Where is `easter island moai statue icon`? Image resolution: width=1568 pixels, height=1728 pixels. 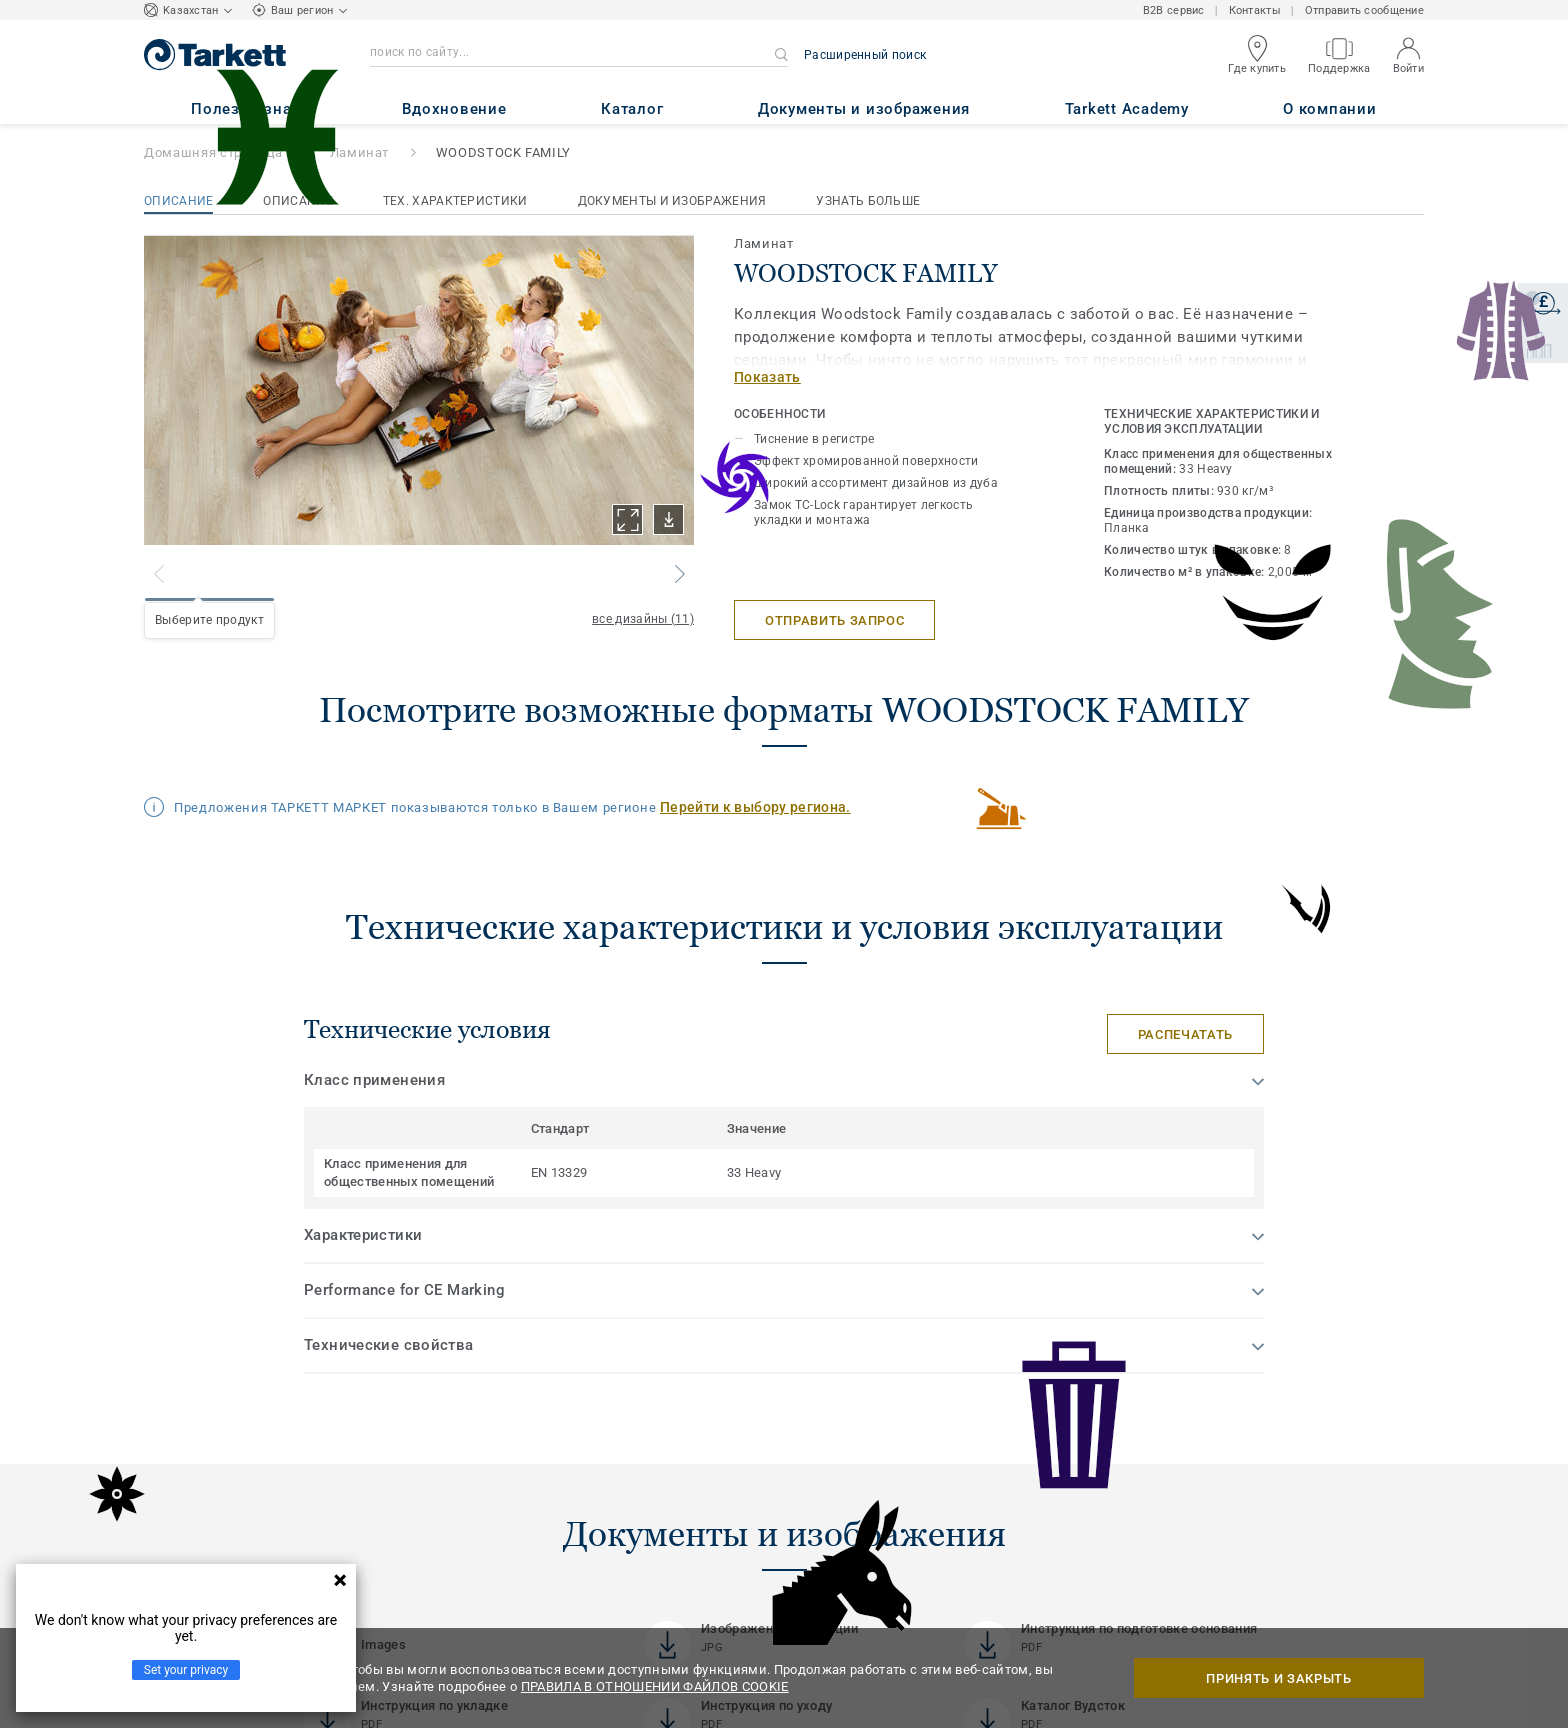
easter island moai statue icon is located at coordinates (1440, 614).